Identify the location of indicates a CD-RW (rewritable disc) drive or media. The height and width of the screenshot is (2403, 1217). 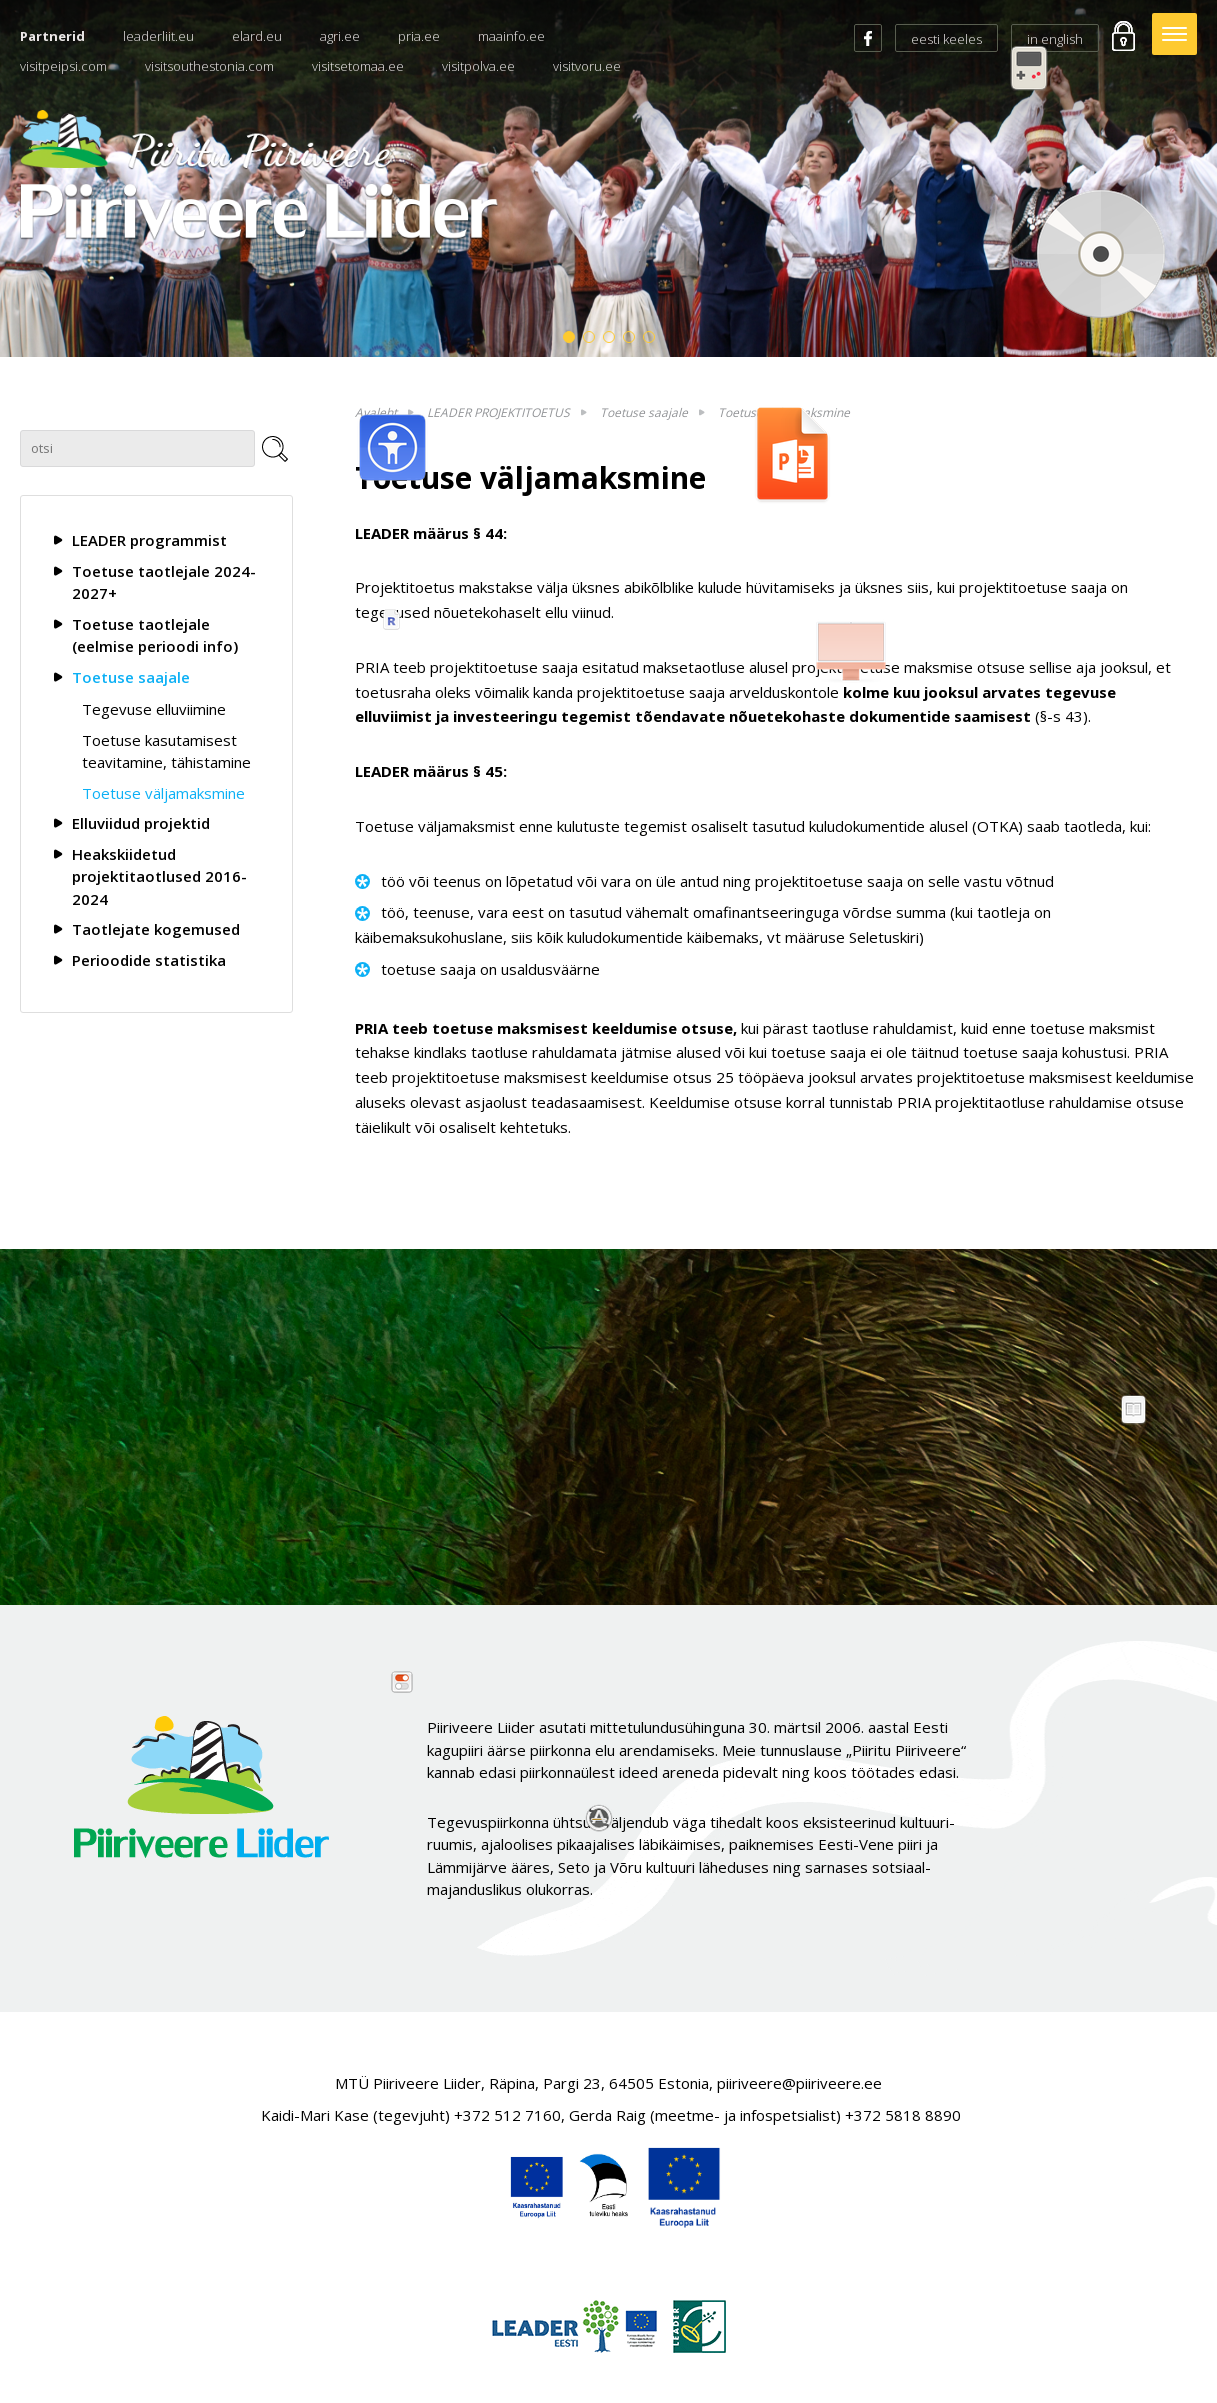
(1101, 254).